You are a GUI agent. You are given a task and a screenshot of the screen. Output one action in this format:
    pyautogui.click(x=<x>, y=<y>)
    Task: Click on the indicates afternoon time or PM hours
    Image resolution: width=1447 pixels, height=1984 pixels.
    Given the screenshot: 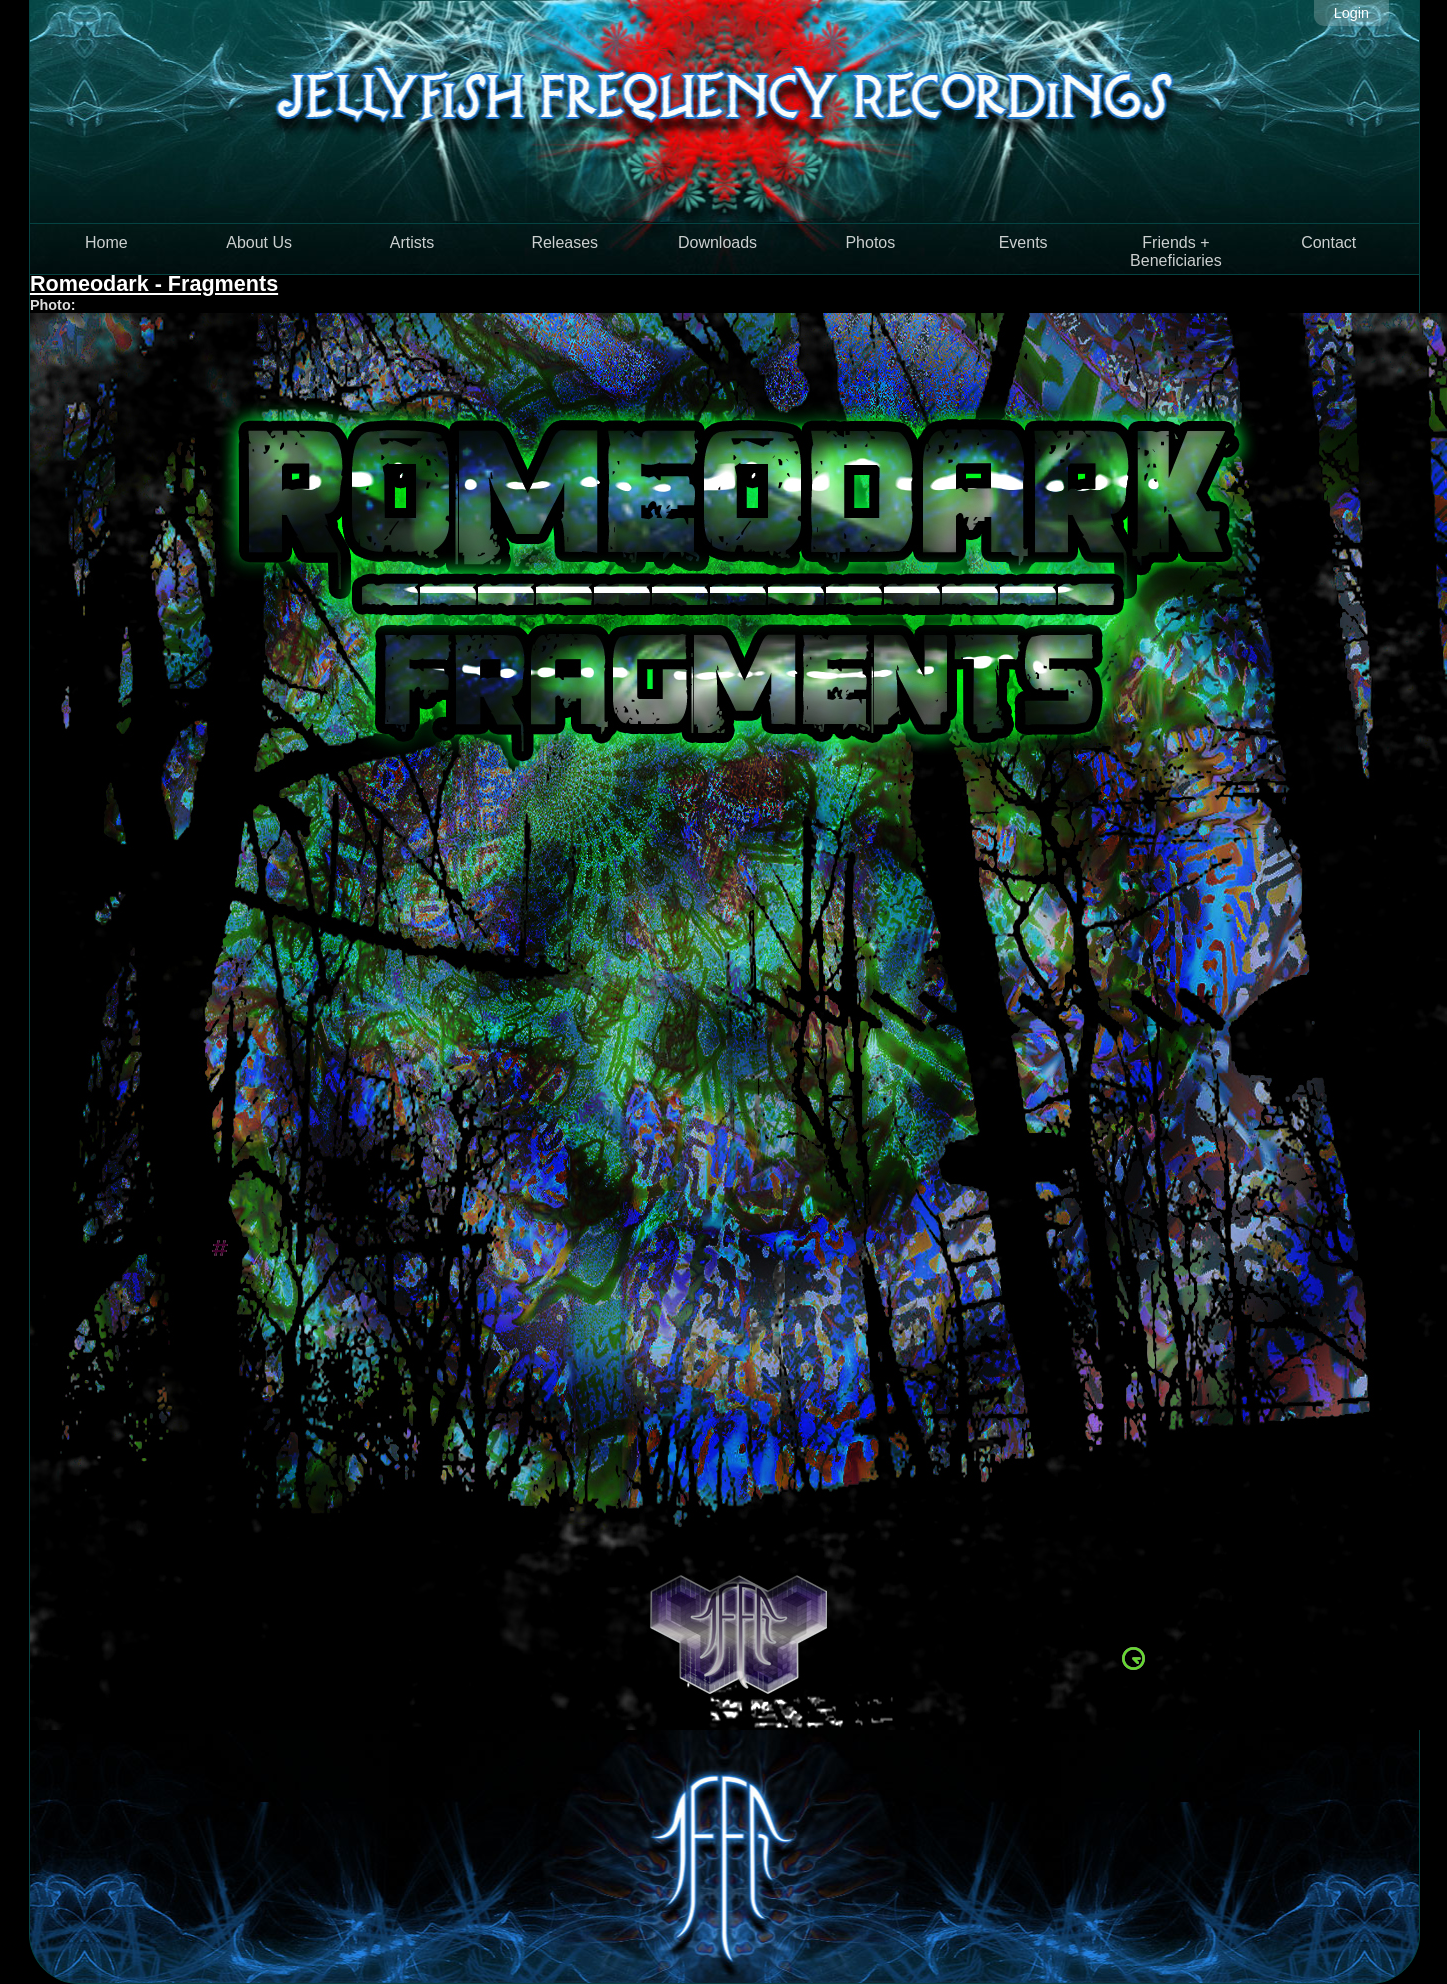 What is the action you would take?
    pyautogui.click(x=1133, y=1658)
    